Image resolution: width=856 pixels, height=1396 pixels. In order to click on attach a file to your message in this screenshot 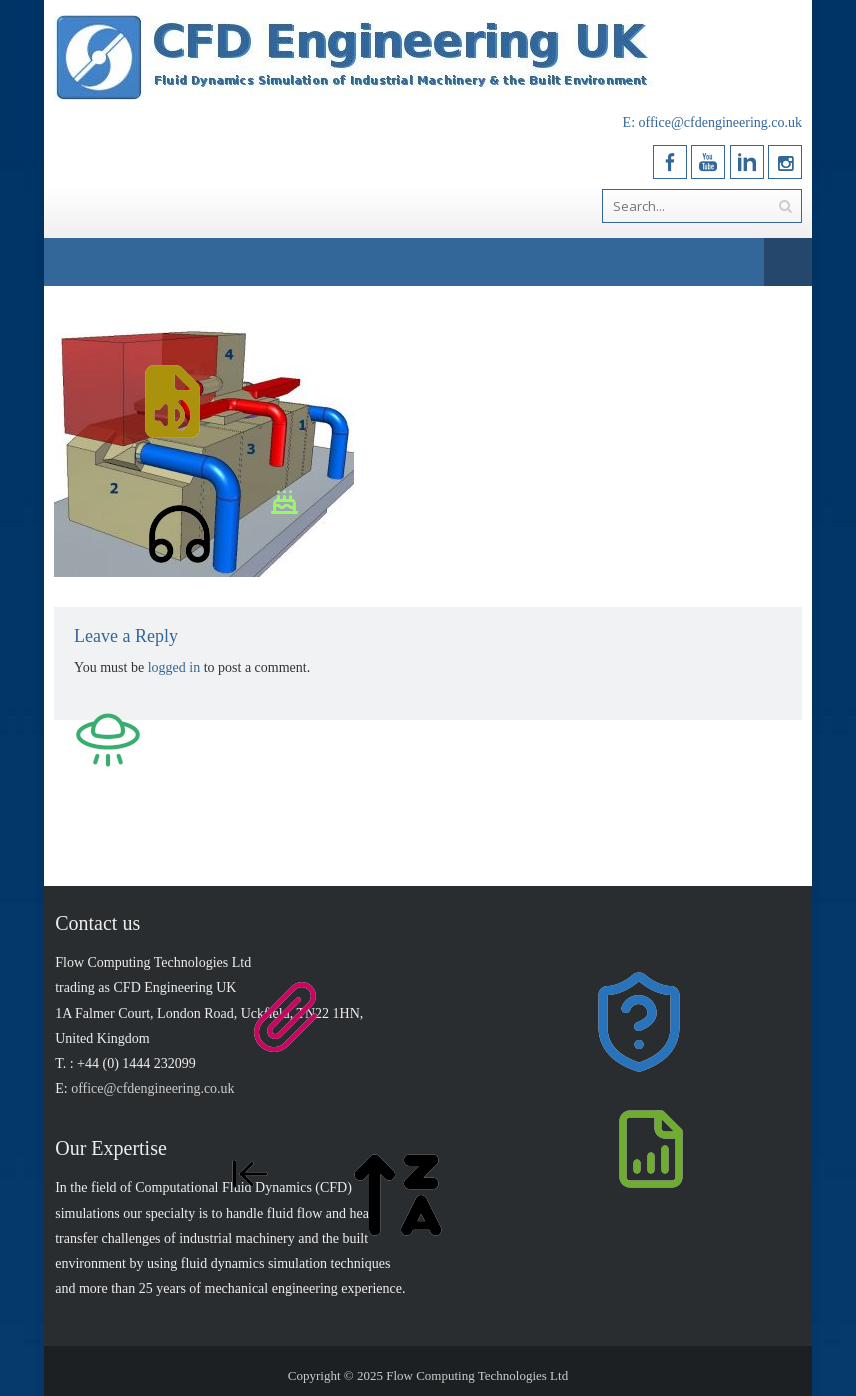, I will do `click(284, 1017)`.